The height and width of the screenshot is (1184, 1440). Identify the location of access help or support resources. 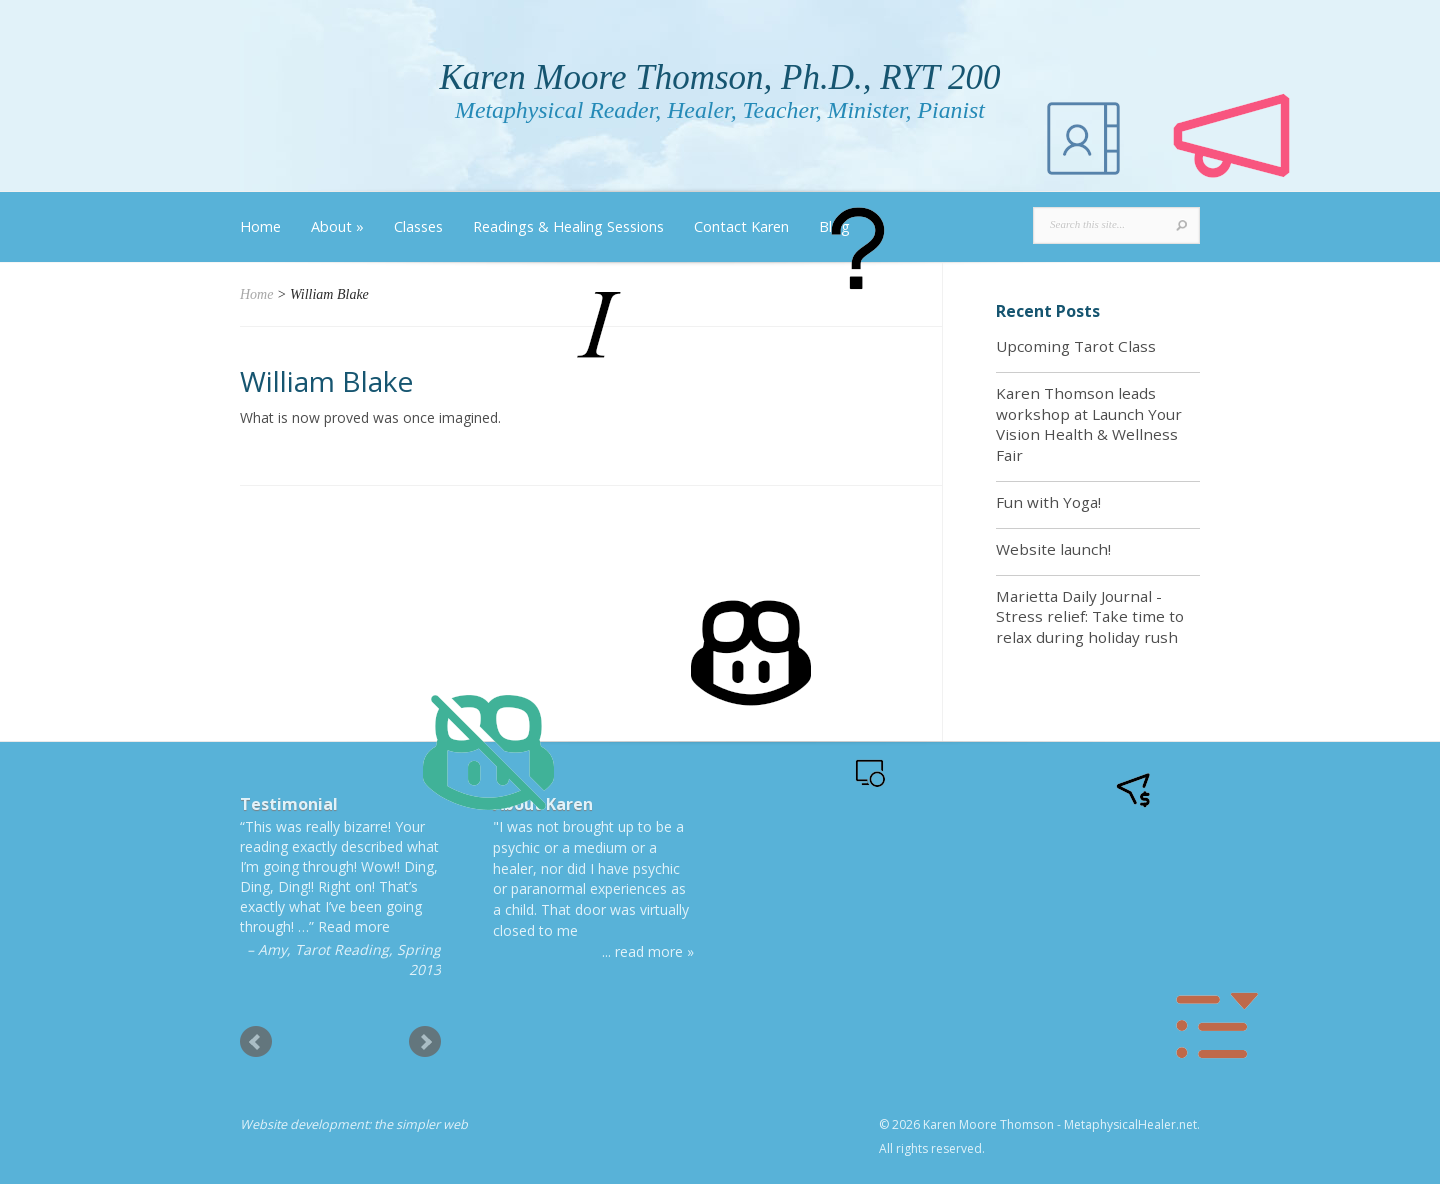
(858, 251).